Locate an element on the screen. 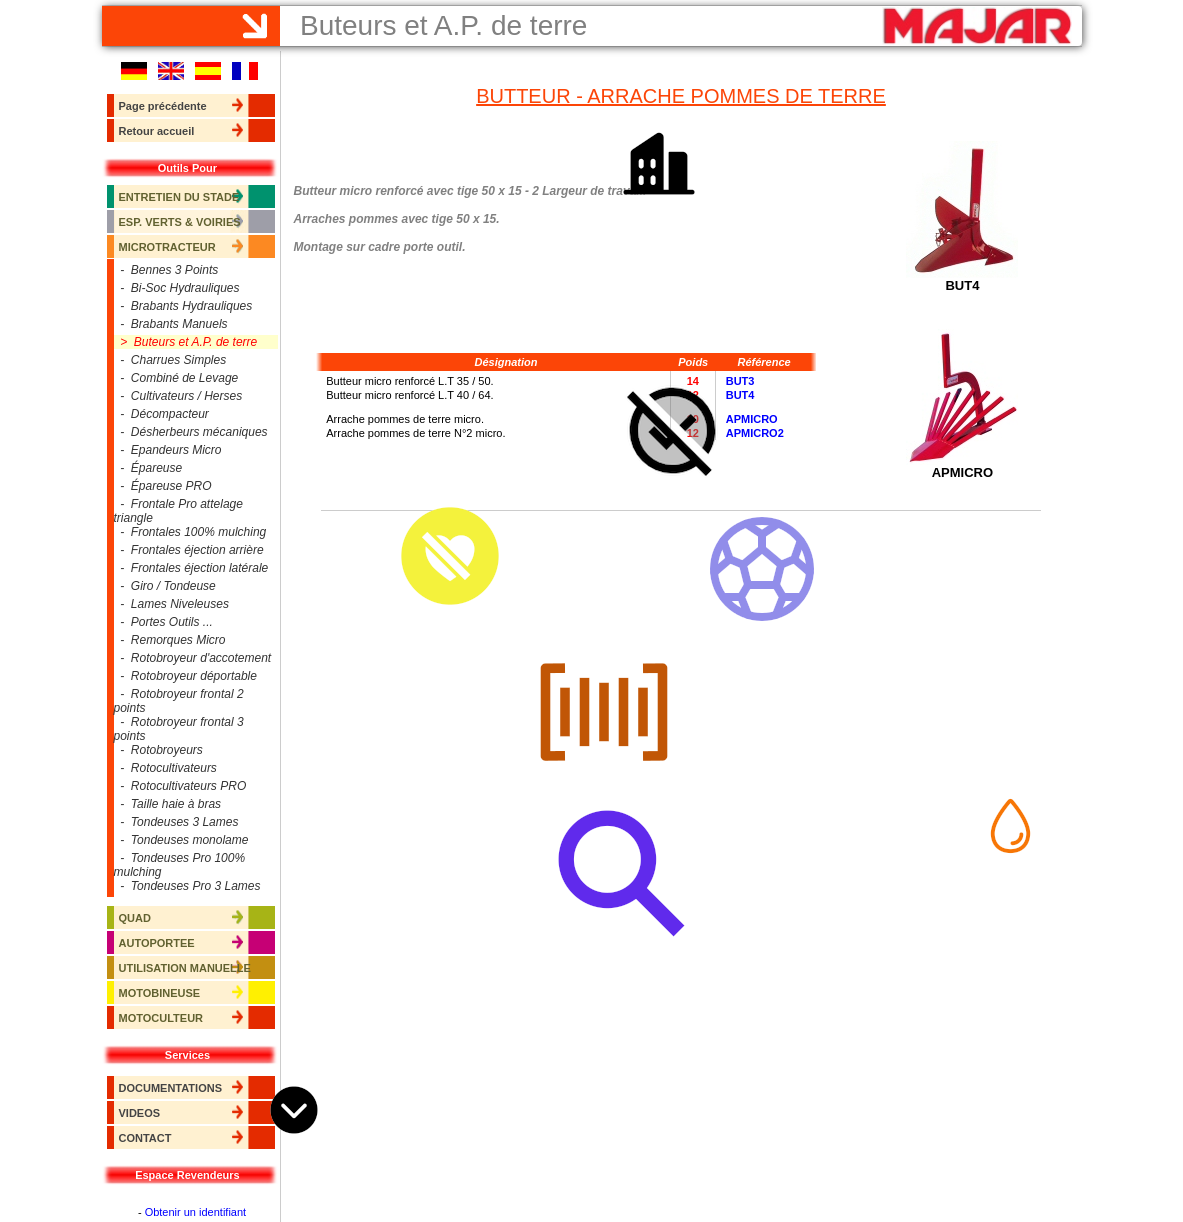  expand to show more content is located at coordinates (294, 1110).